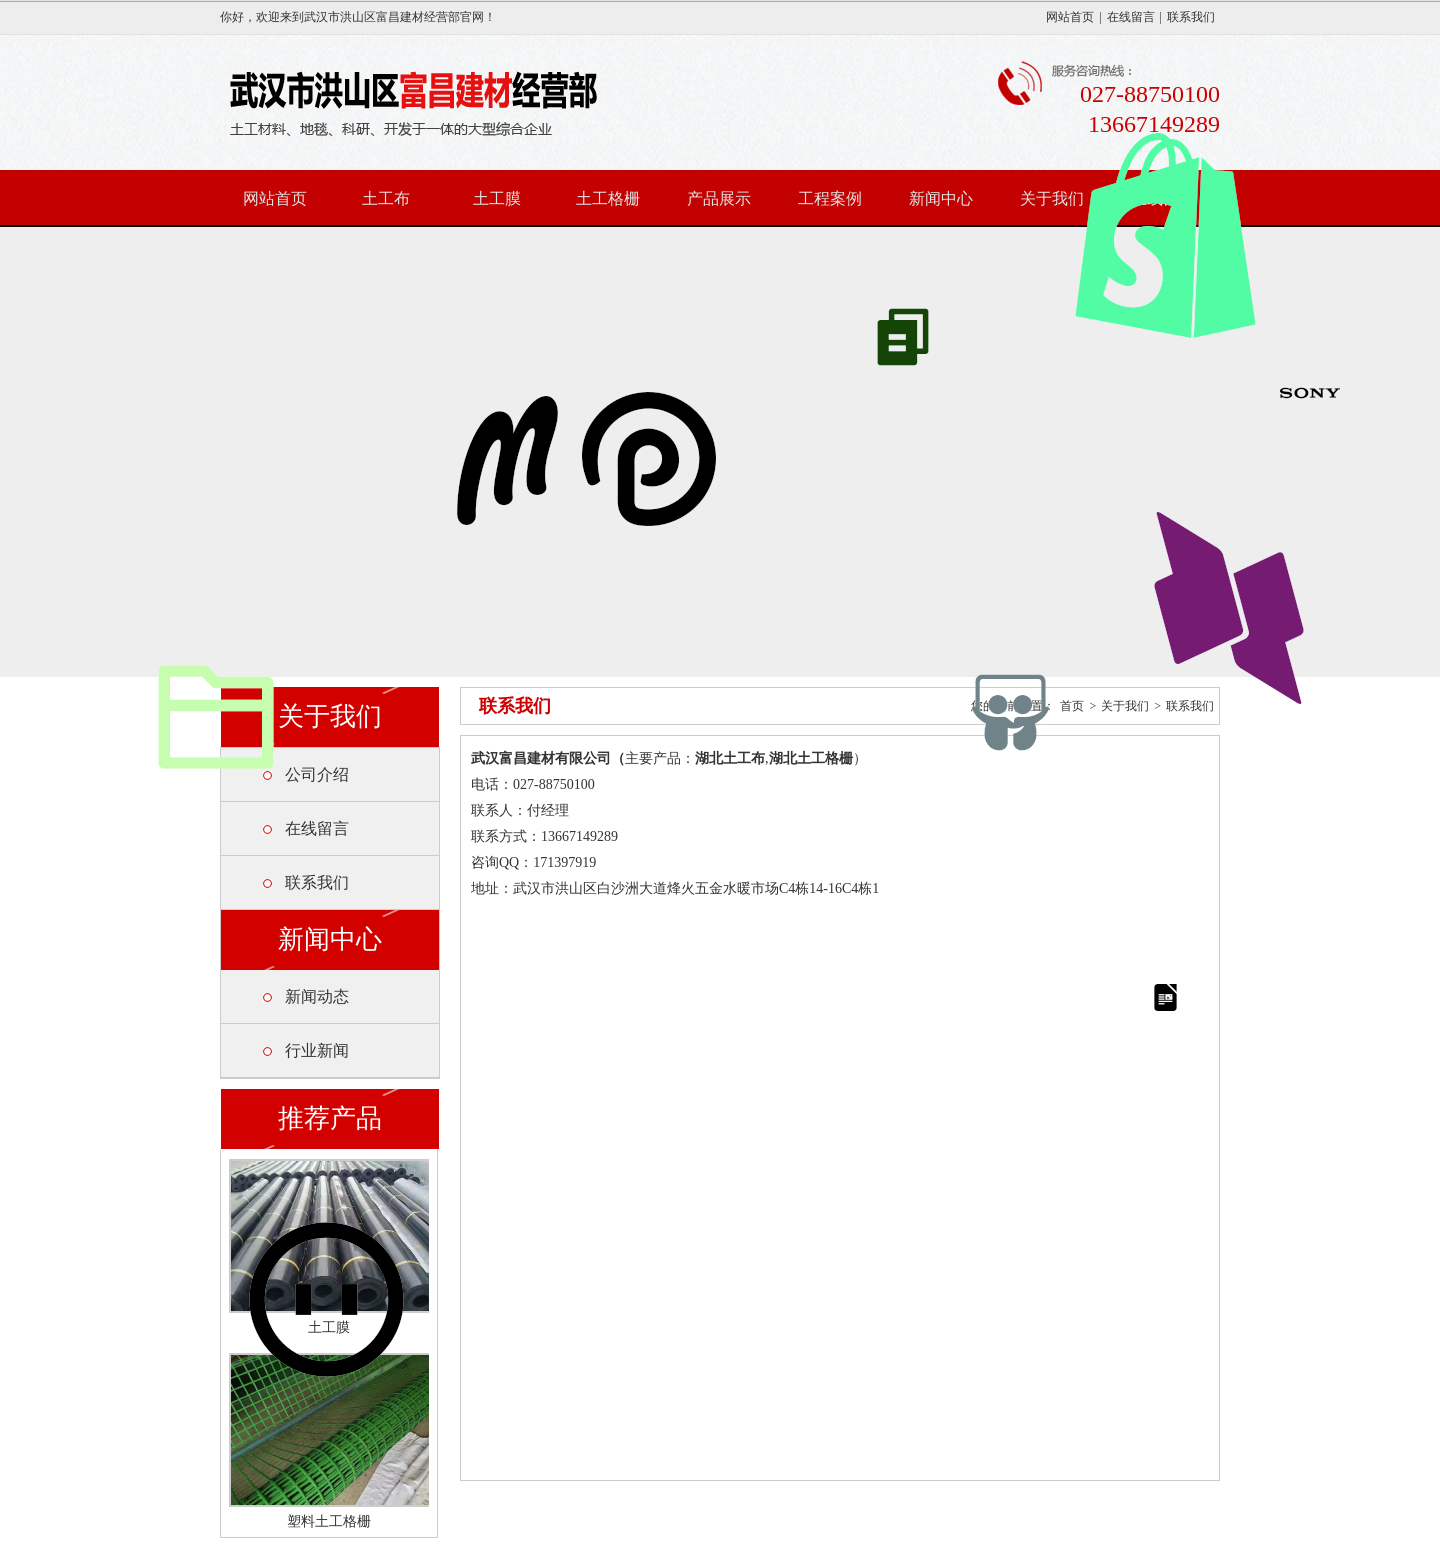 This screenshot has height=1548, width=1440. Describe the element at coordinates (216, 717) in the screenshot. I see `open folder to view files` at that location.